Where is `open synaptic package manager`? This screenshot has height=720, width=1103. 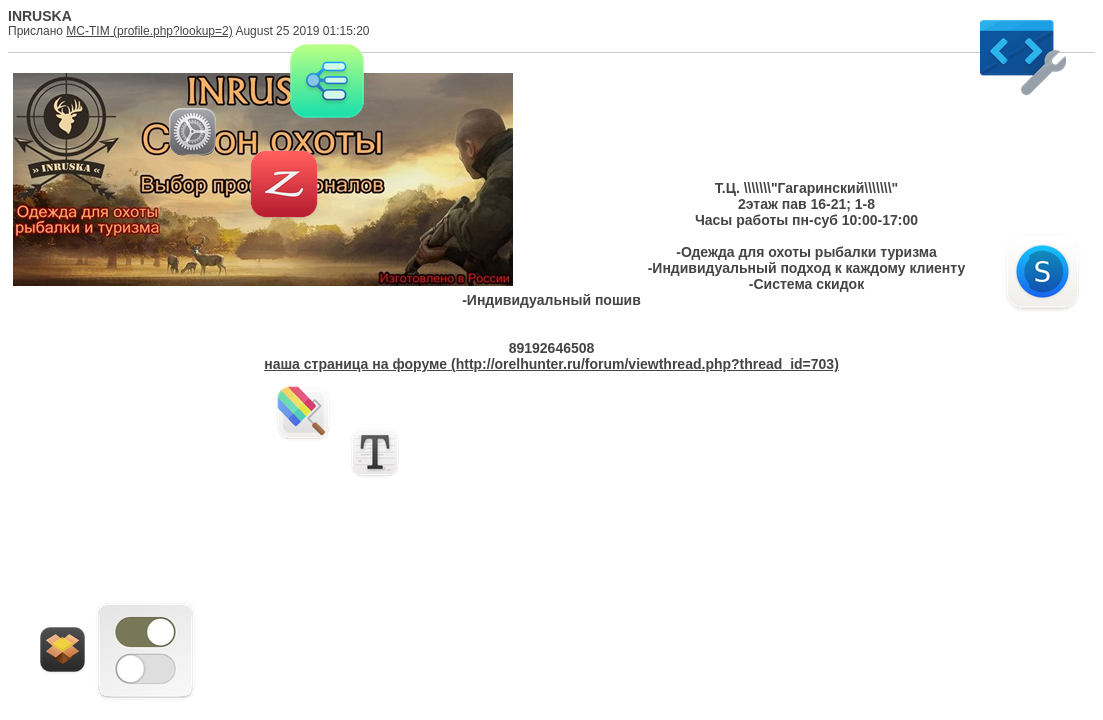
open synaptic package manager is located at coordinates (62, 649).